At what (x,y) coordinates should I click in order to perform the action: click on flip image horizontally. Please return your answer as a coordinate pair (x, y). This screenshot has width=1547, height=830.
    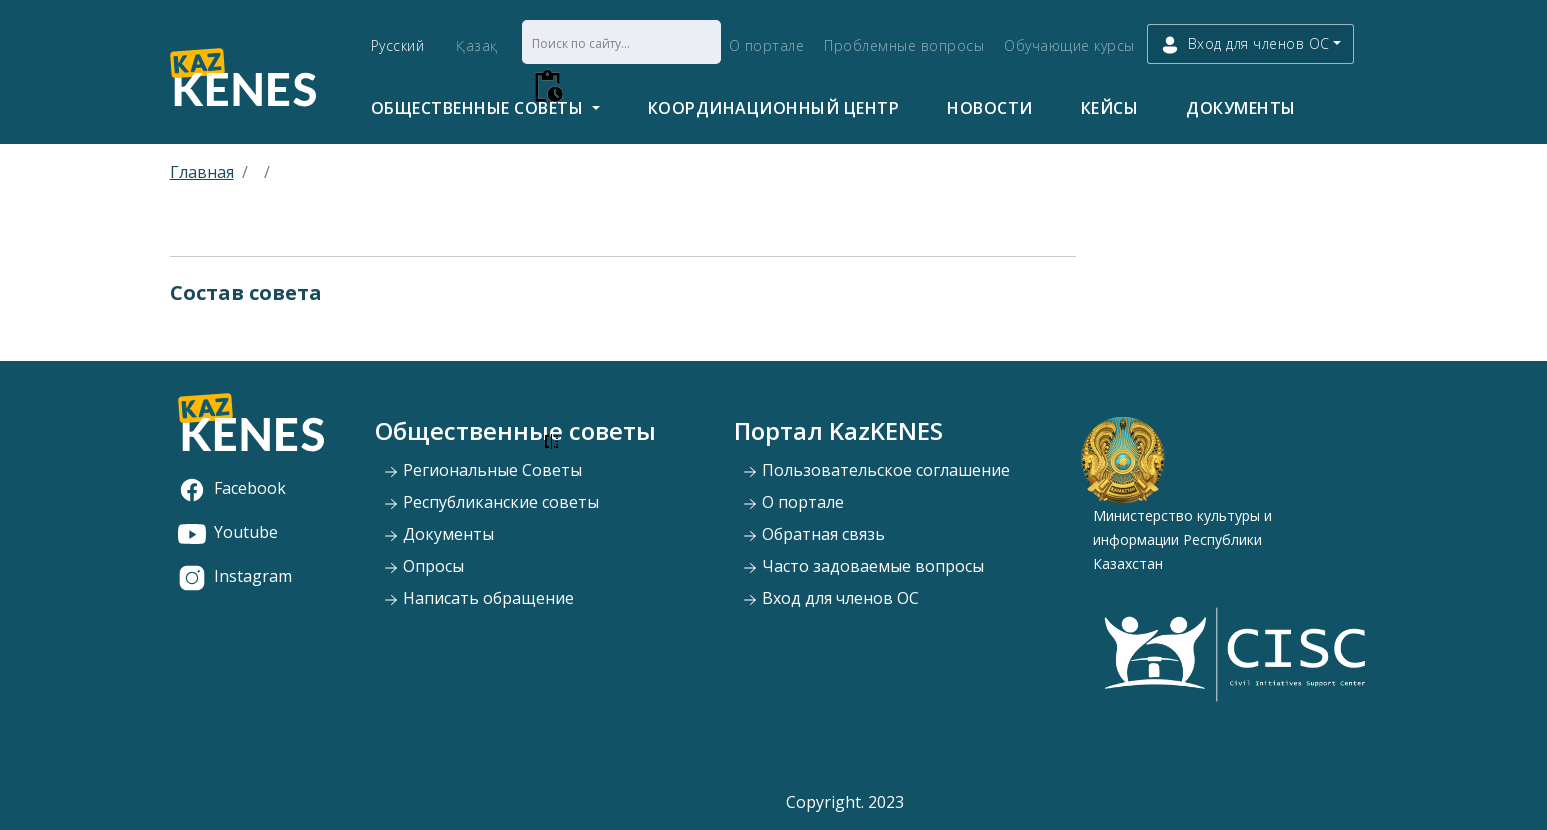
    Looking at the image, I should click on (551, 441).